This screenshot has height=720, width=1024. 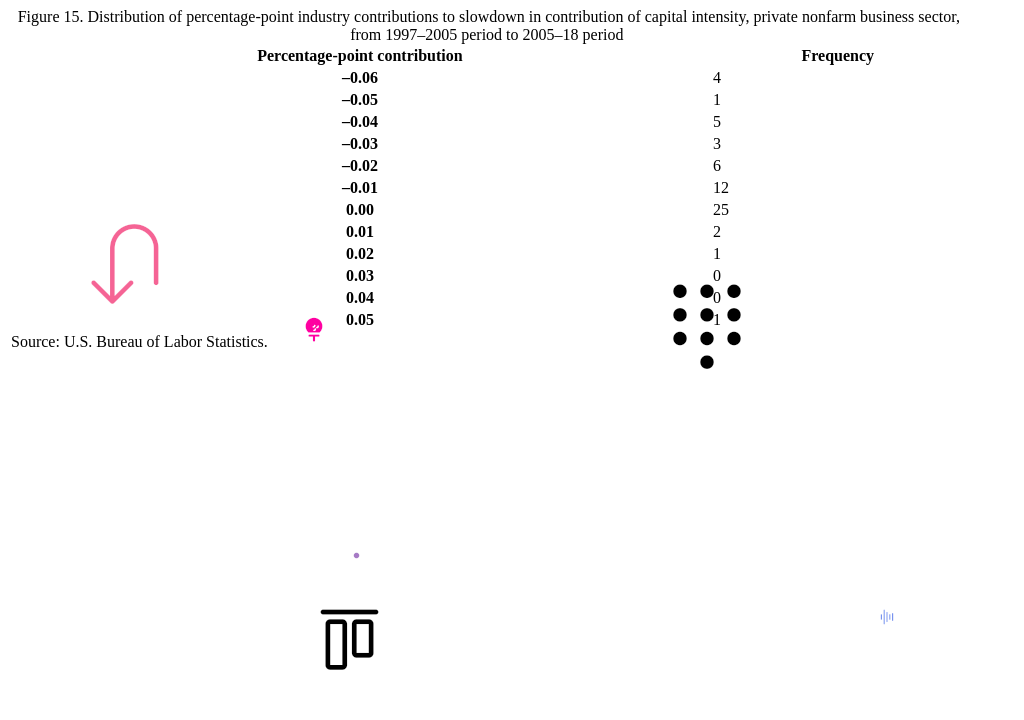 What do you see at coordinates (887, 617) in the screenshot?
I see `audio waveform or sound visualization` at bounding box center [887, 617].